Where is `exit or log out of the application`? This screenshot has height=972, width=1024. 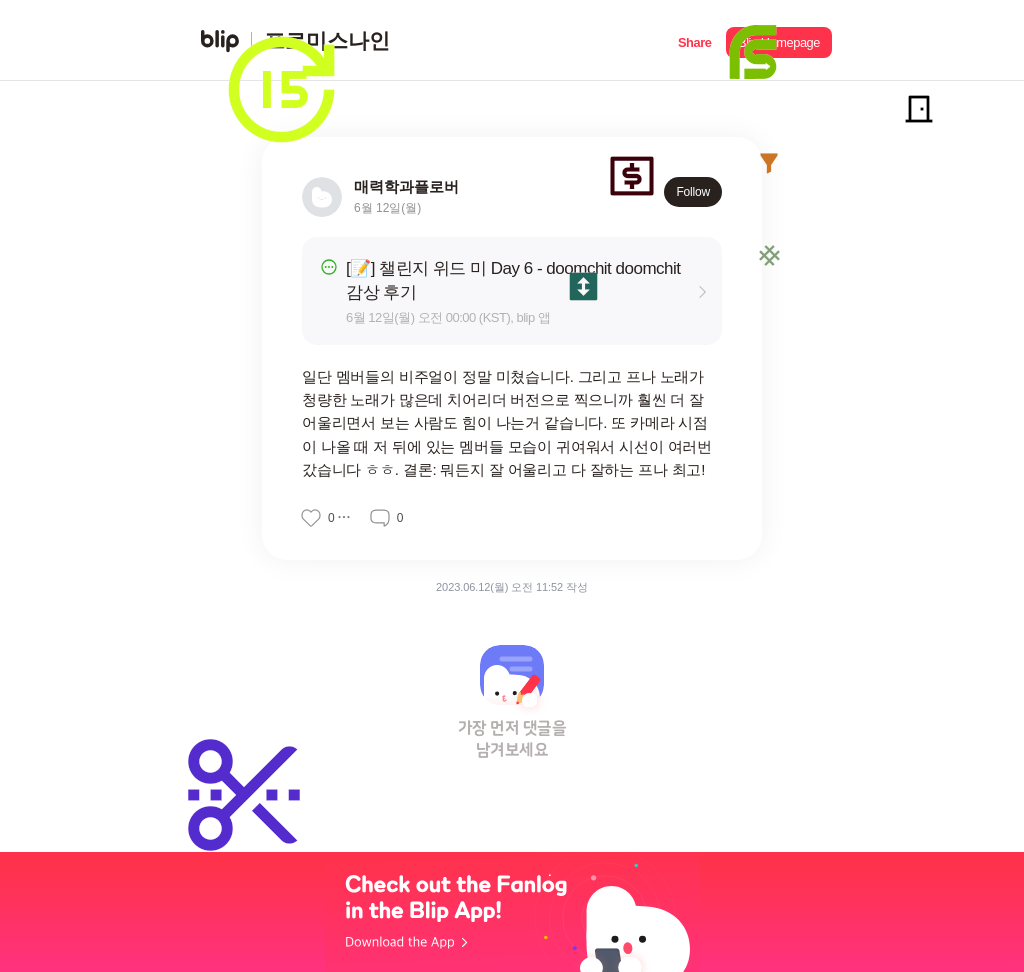
exit or log out of the application is located at coordinates (919, 109).